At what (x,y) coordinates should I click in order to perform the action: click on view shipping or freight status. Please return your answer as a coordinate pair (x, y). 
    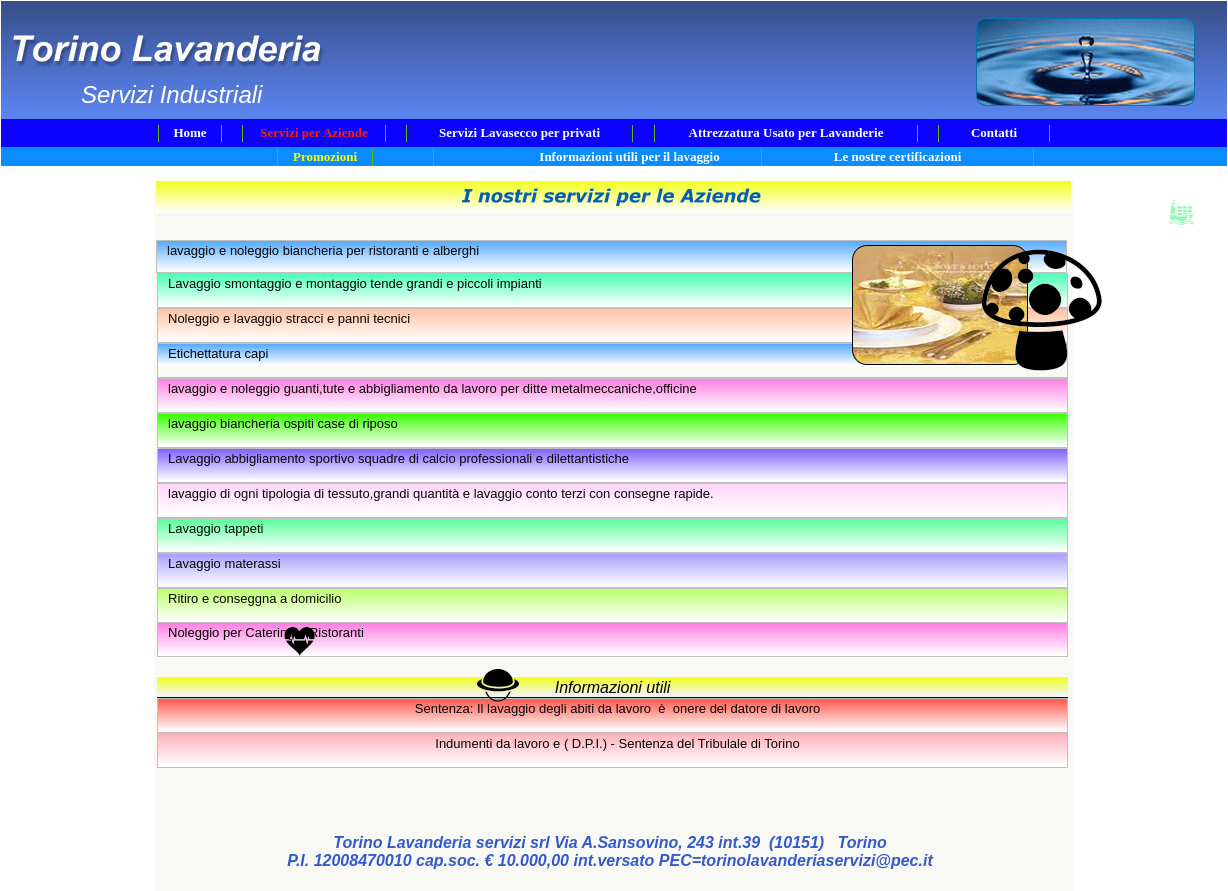
    Looking at the image, I should click on (1181, 212).